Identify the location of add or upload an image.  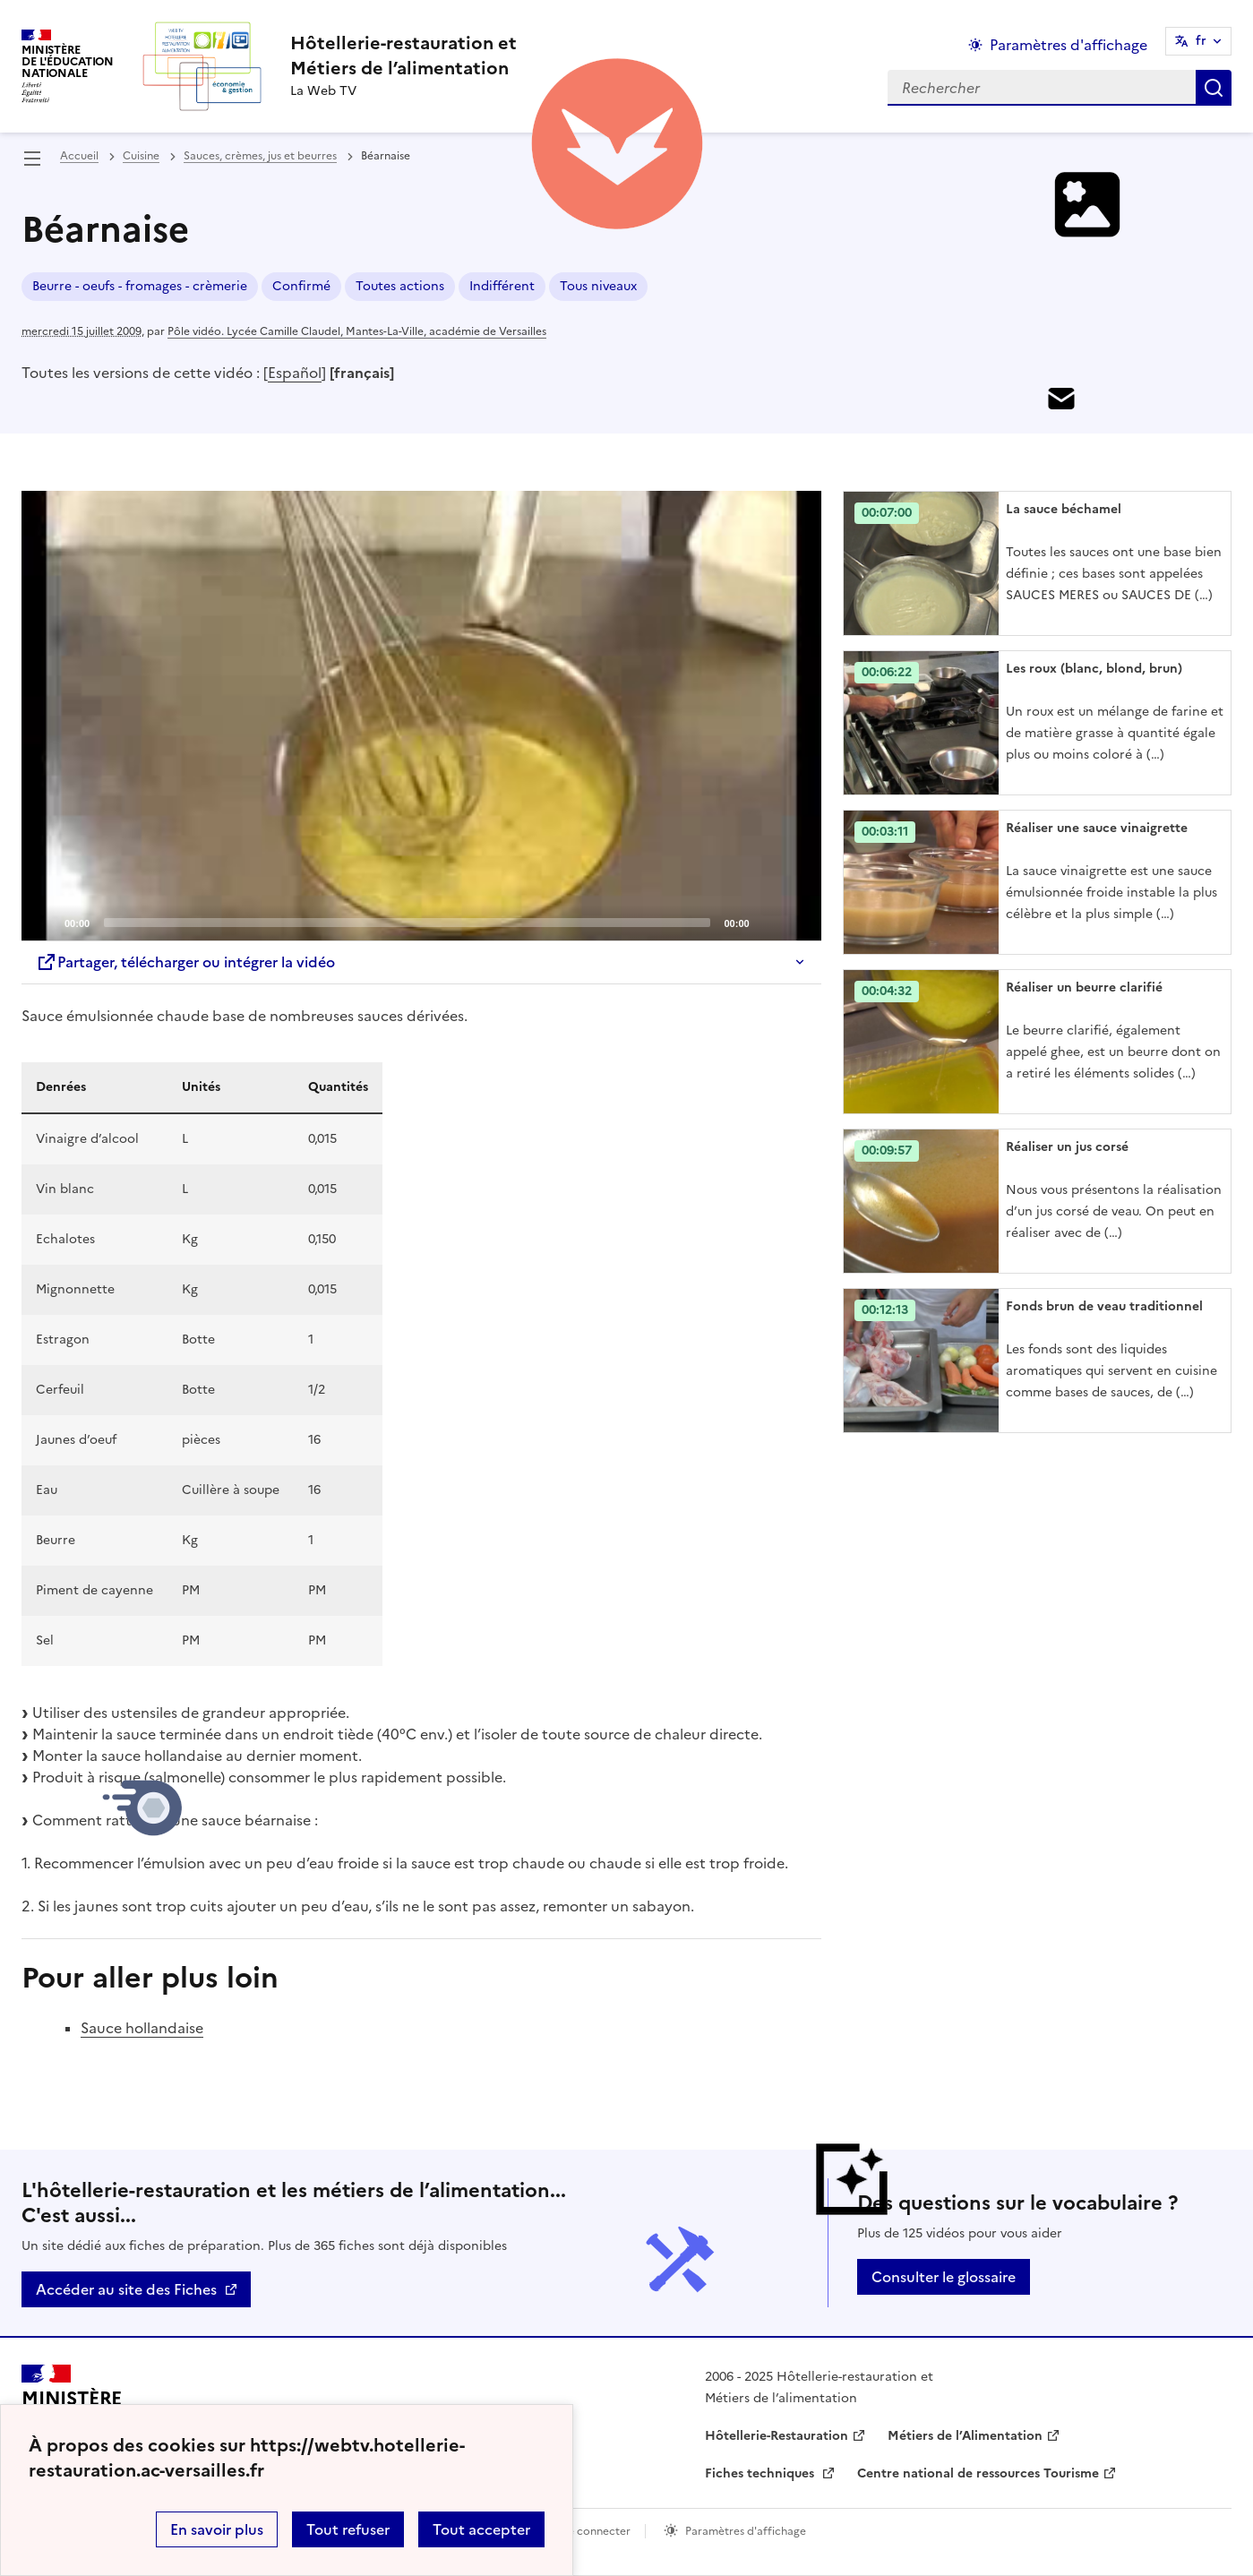
(1087, 204).